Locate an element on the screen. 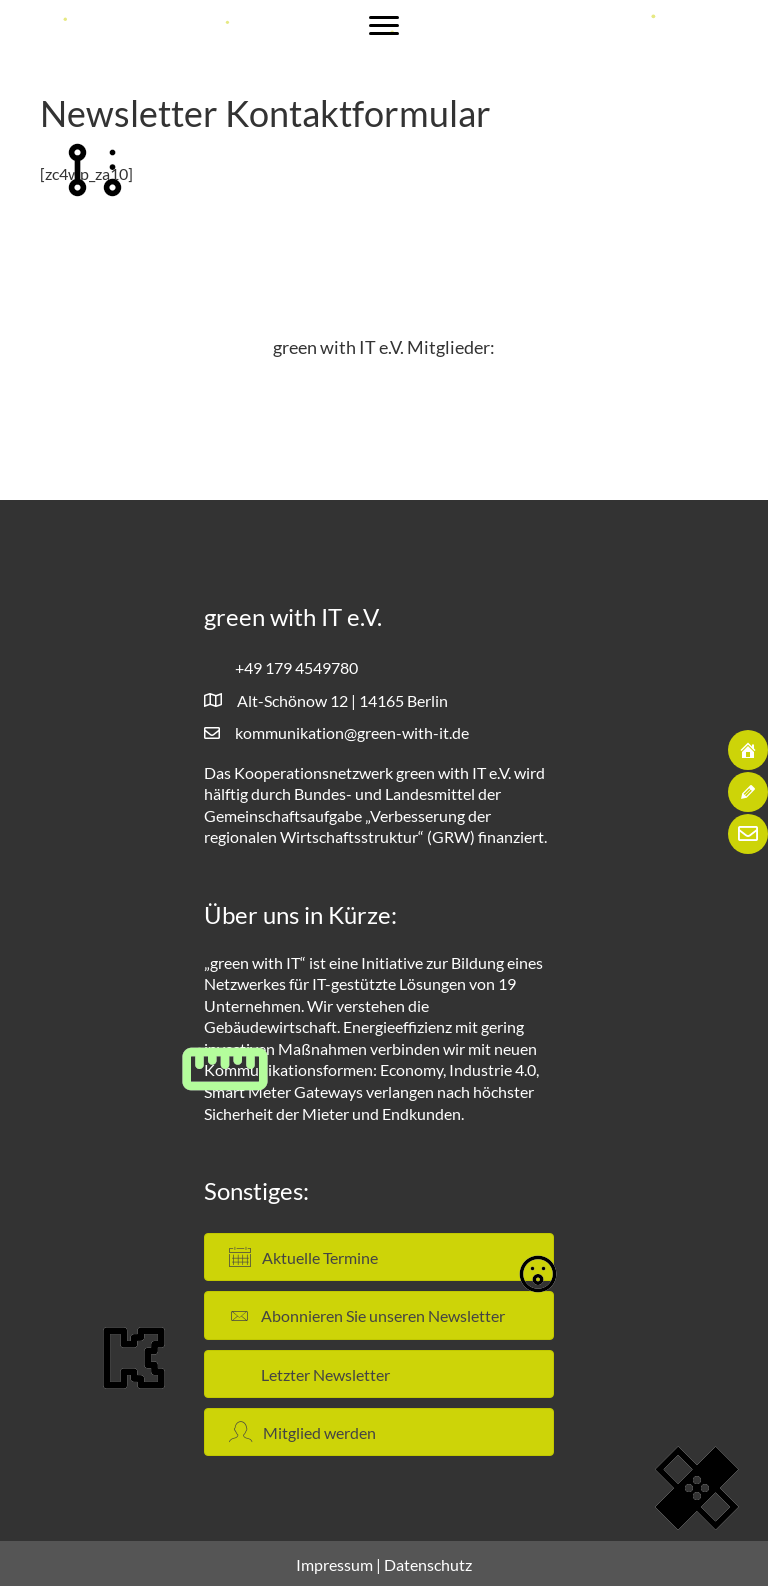 This screenshot has height=1586, width=768. indicates a draft pull request awaiting completion is located at coordinates (95, 170).